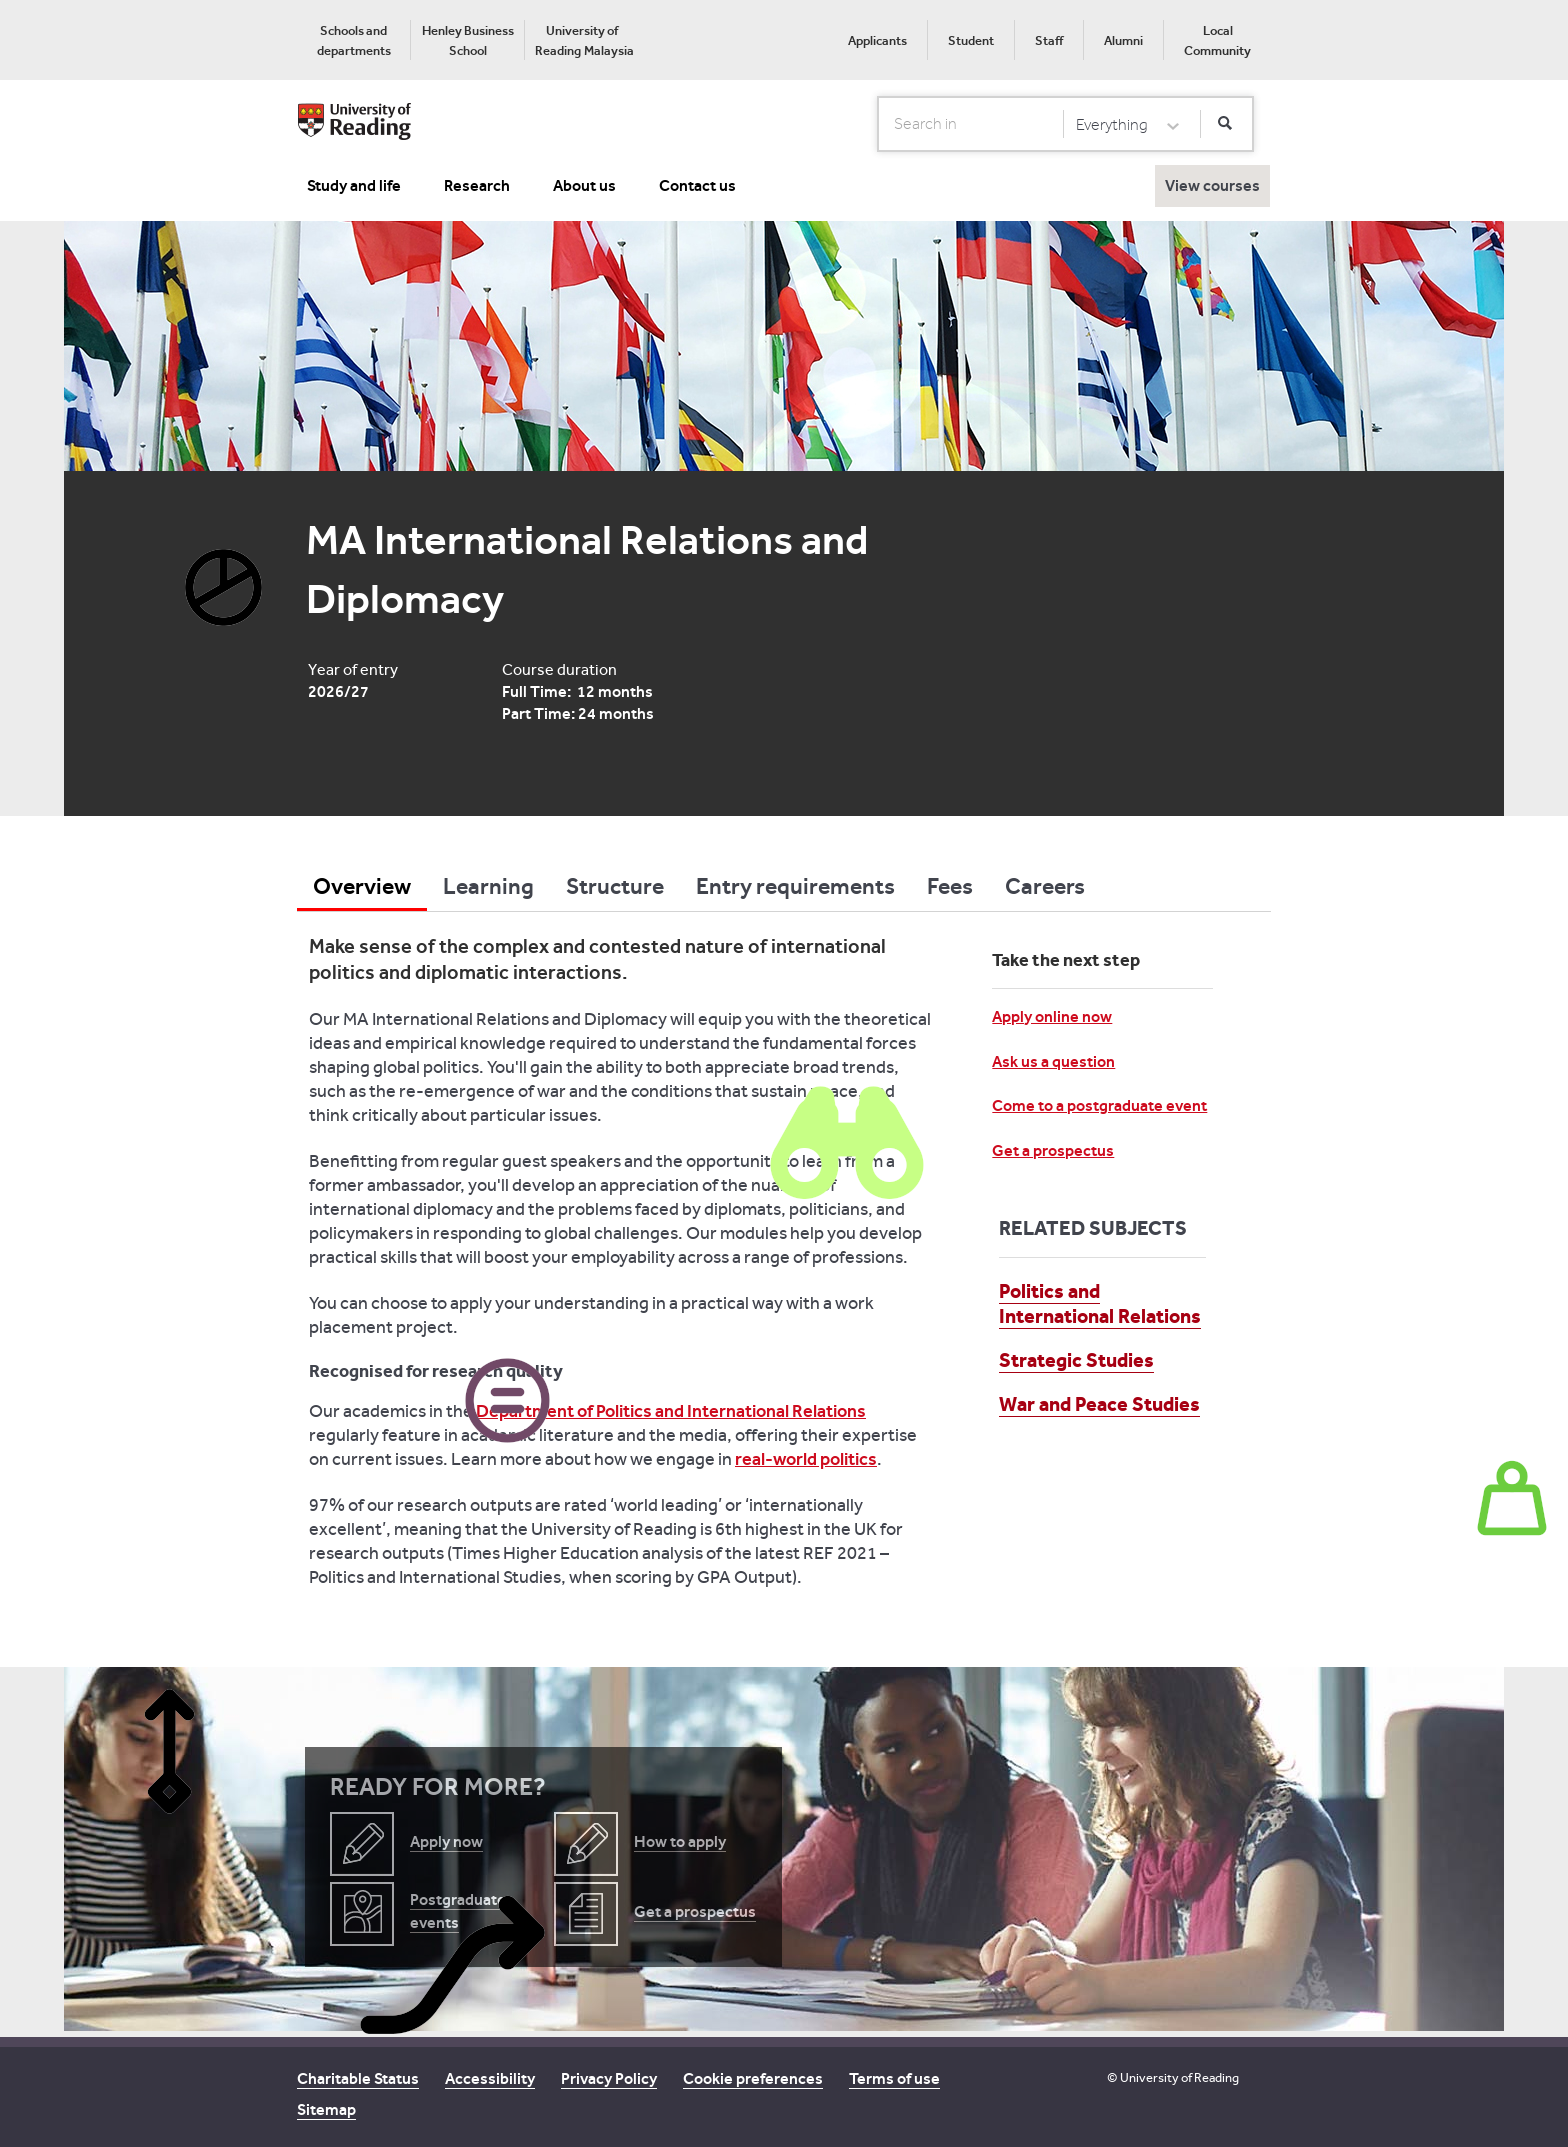 The height and width of the screenshot is (2147, 1568). Describe the element at coordinates (452, 1969) in the screenshot. I see `indicates upward trend or growth` at that location.